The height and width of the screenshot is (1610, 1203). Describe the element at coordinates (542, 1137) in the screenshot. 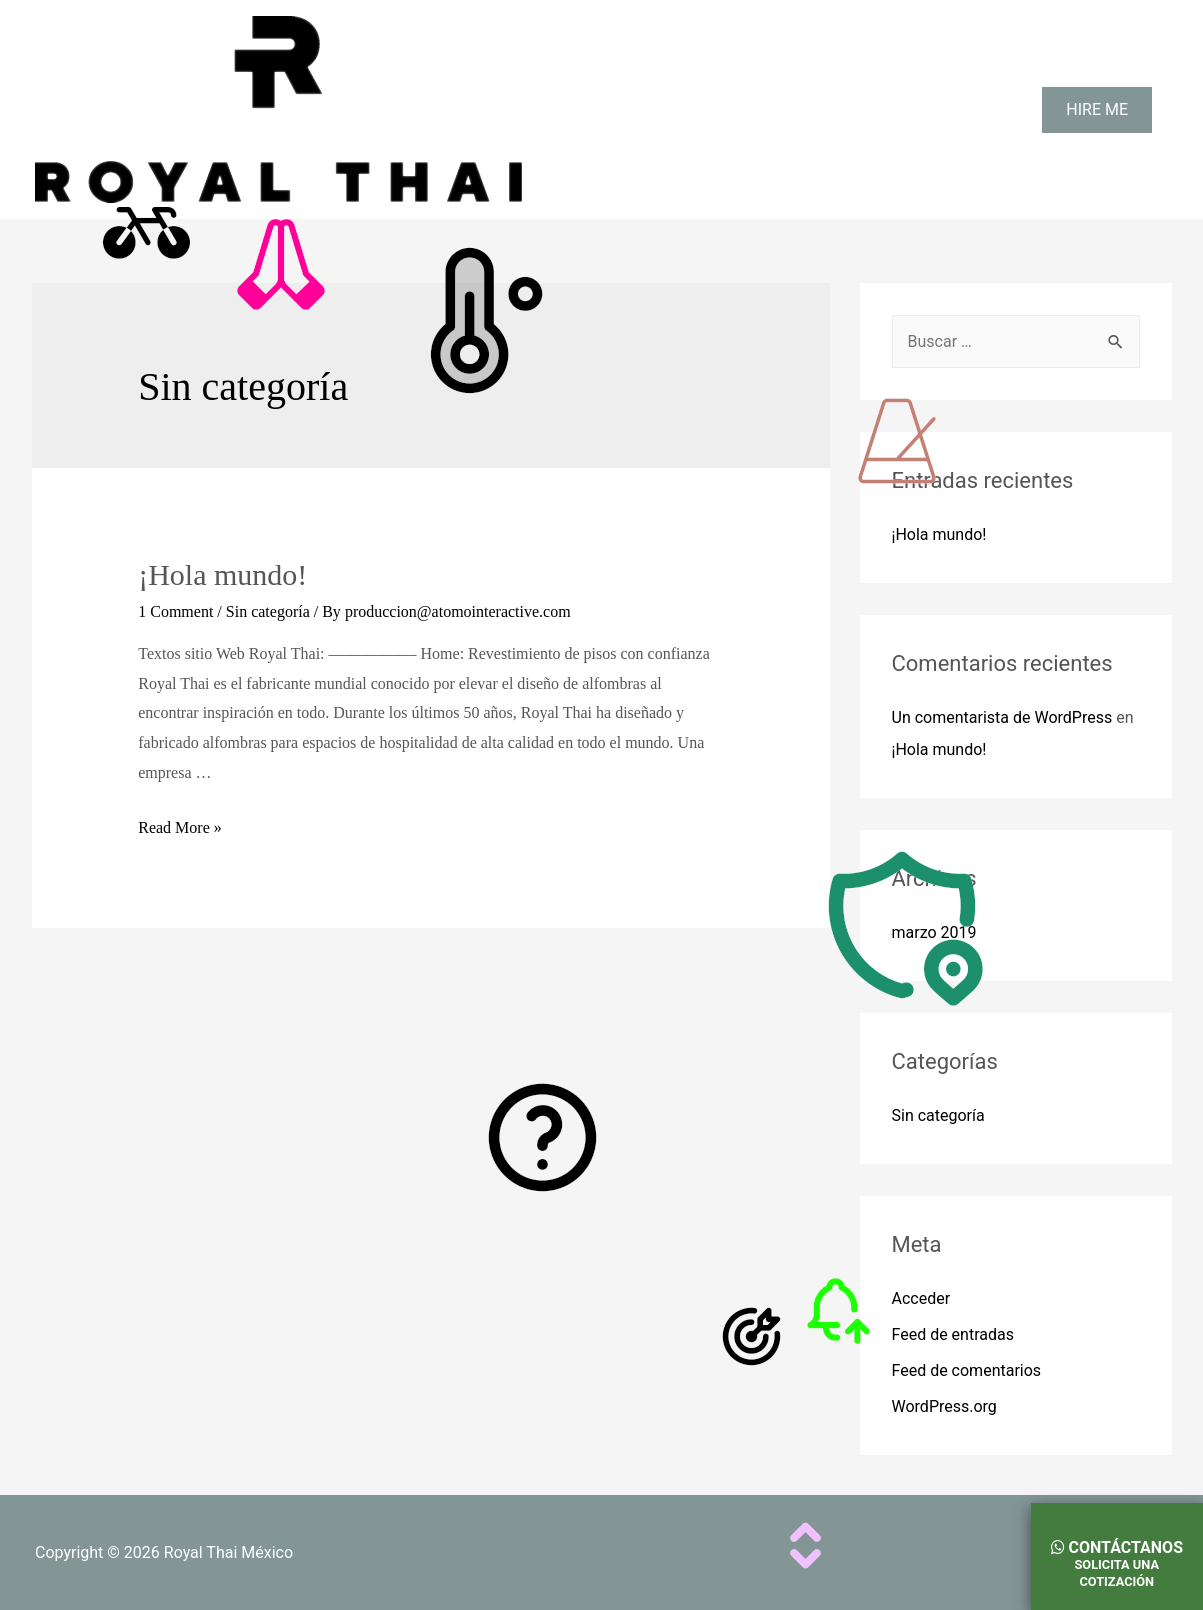

I see `access help or support information` at that location.